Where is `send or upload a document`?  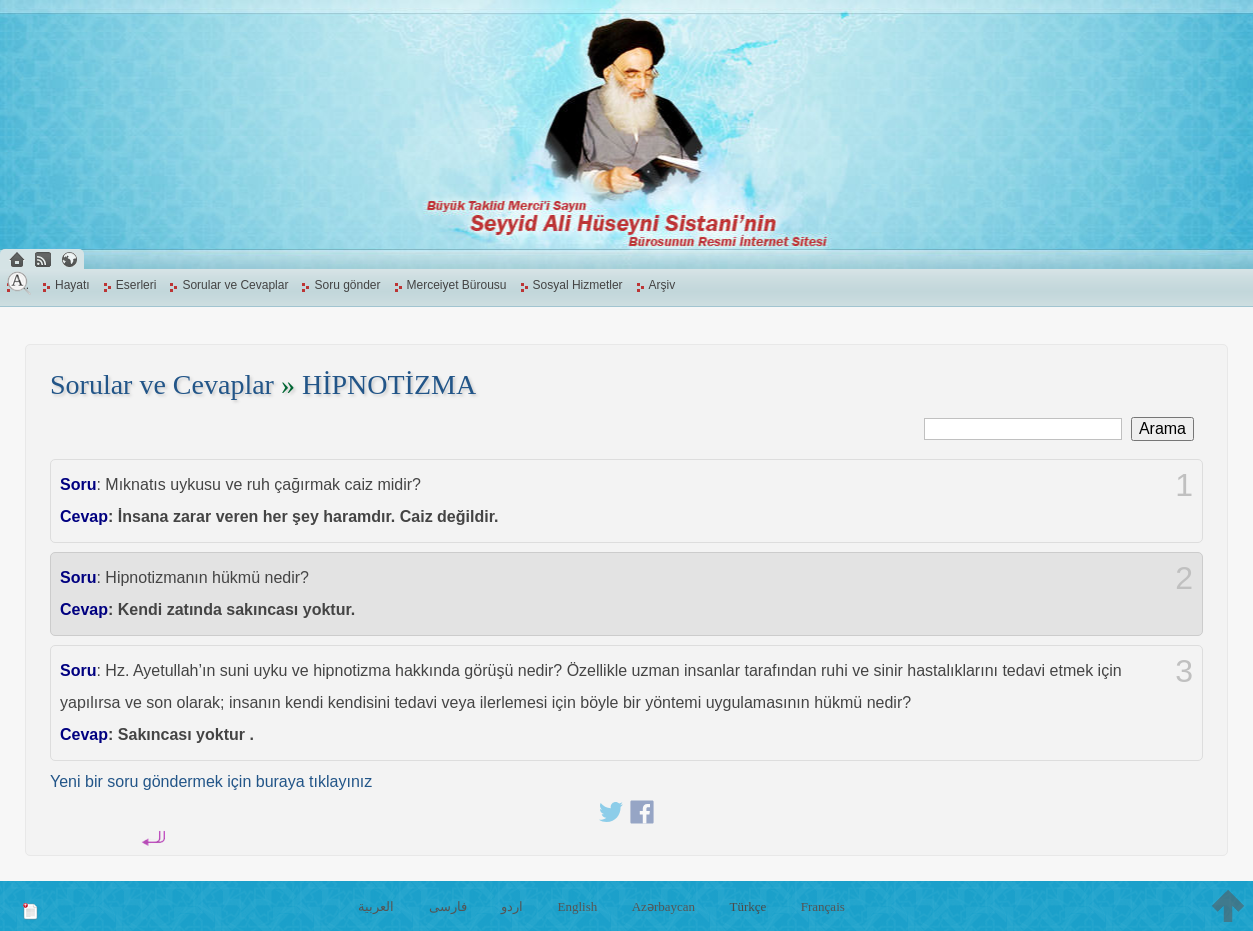
send or upload a document is located at coordinates (30, 911).